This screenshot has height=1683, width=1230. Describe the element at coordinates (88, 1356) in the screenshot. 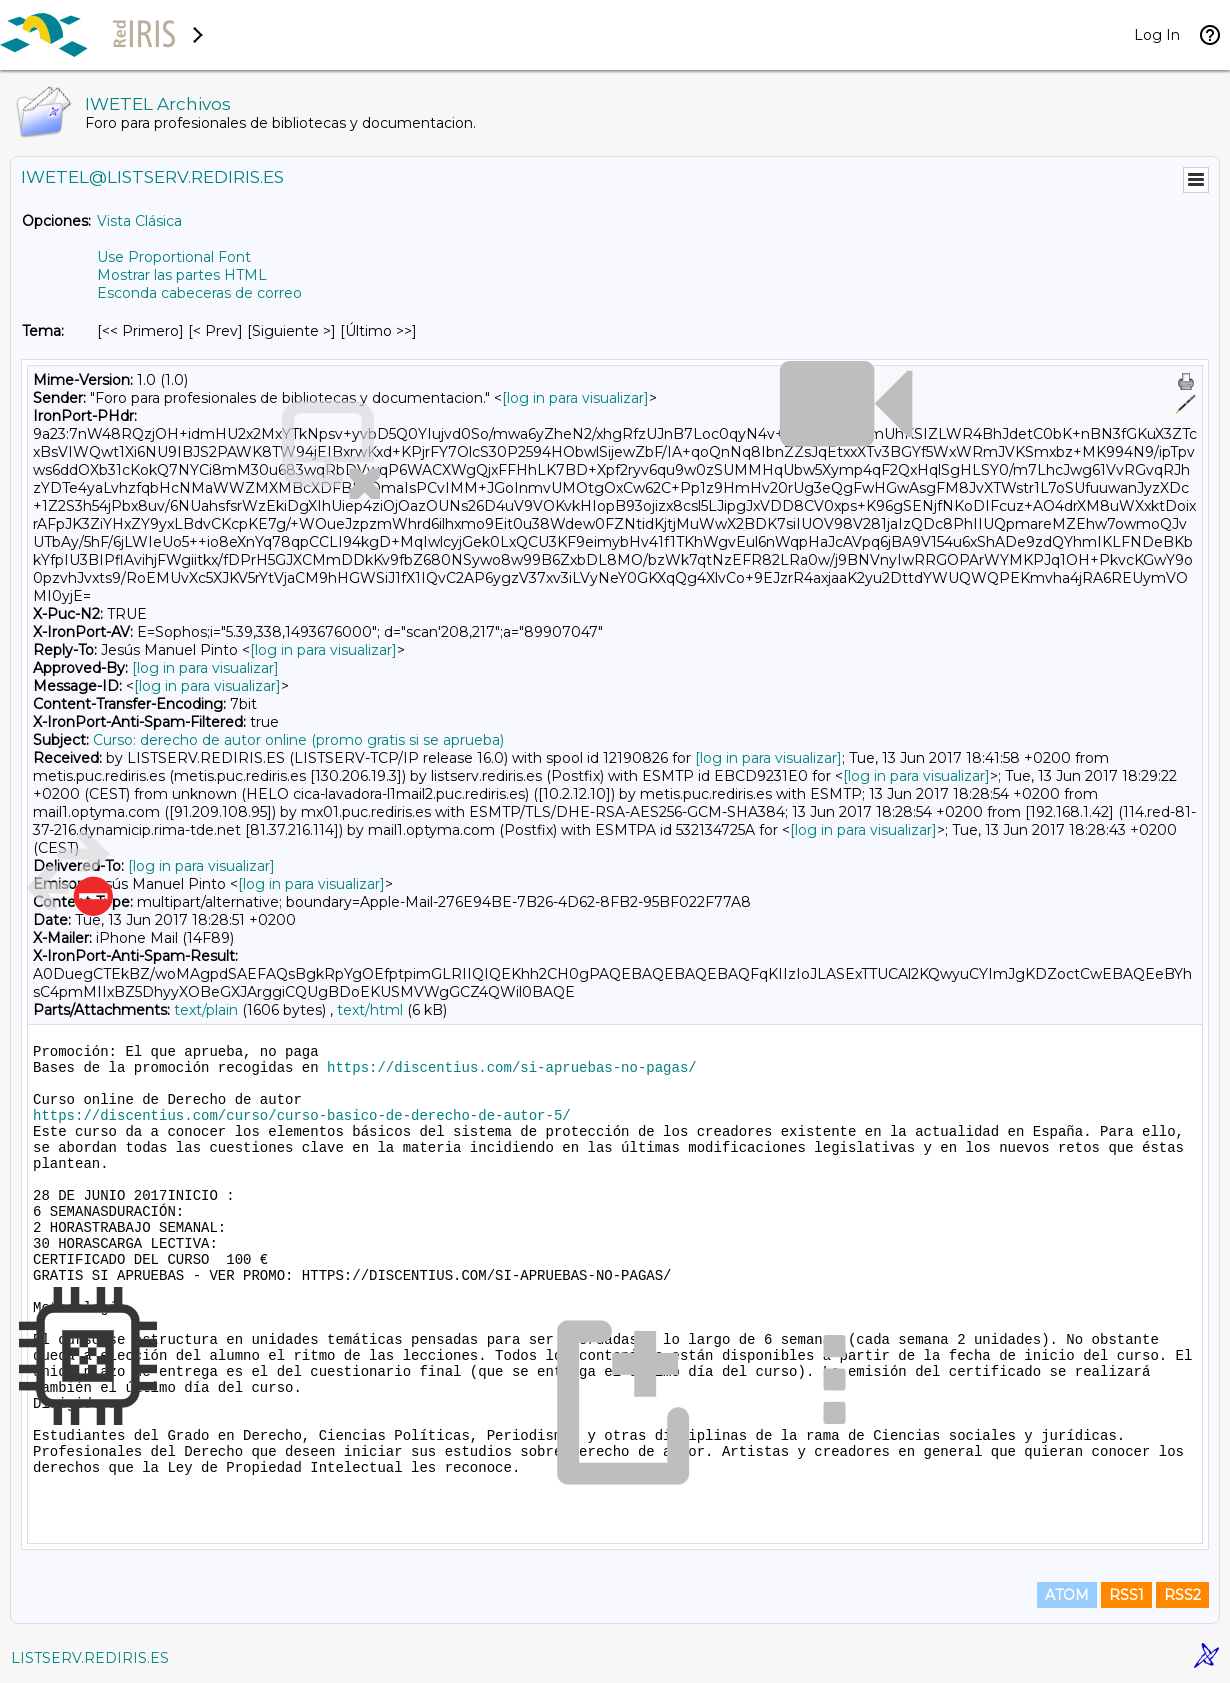

I see `access electronics or hardware settings` at that location.